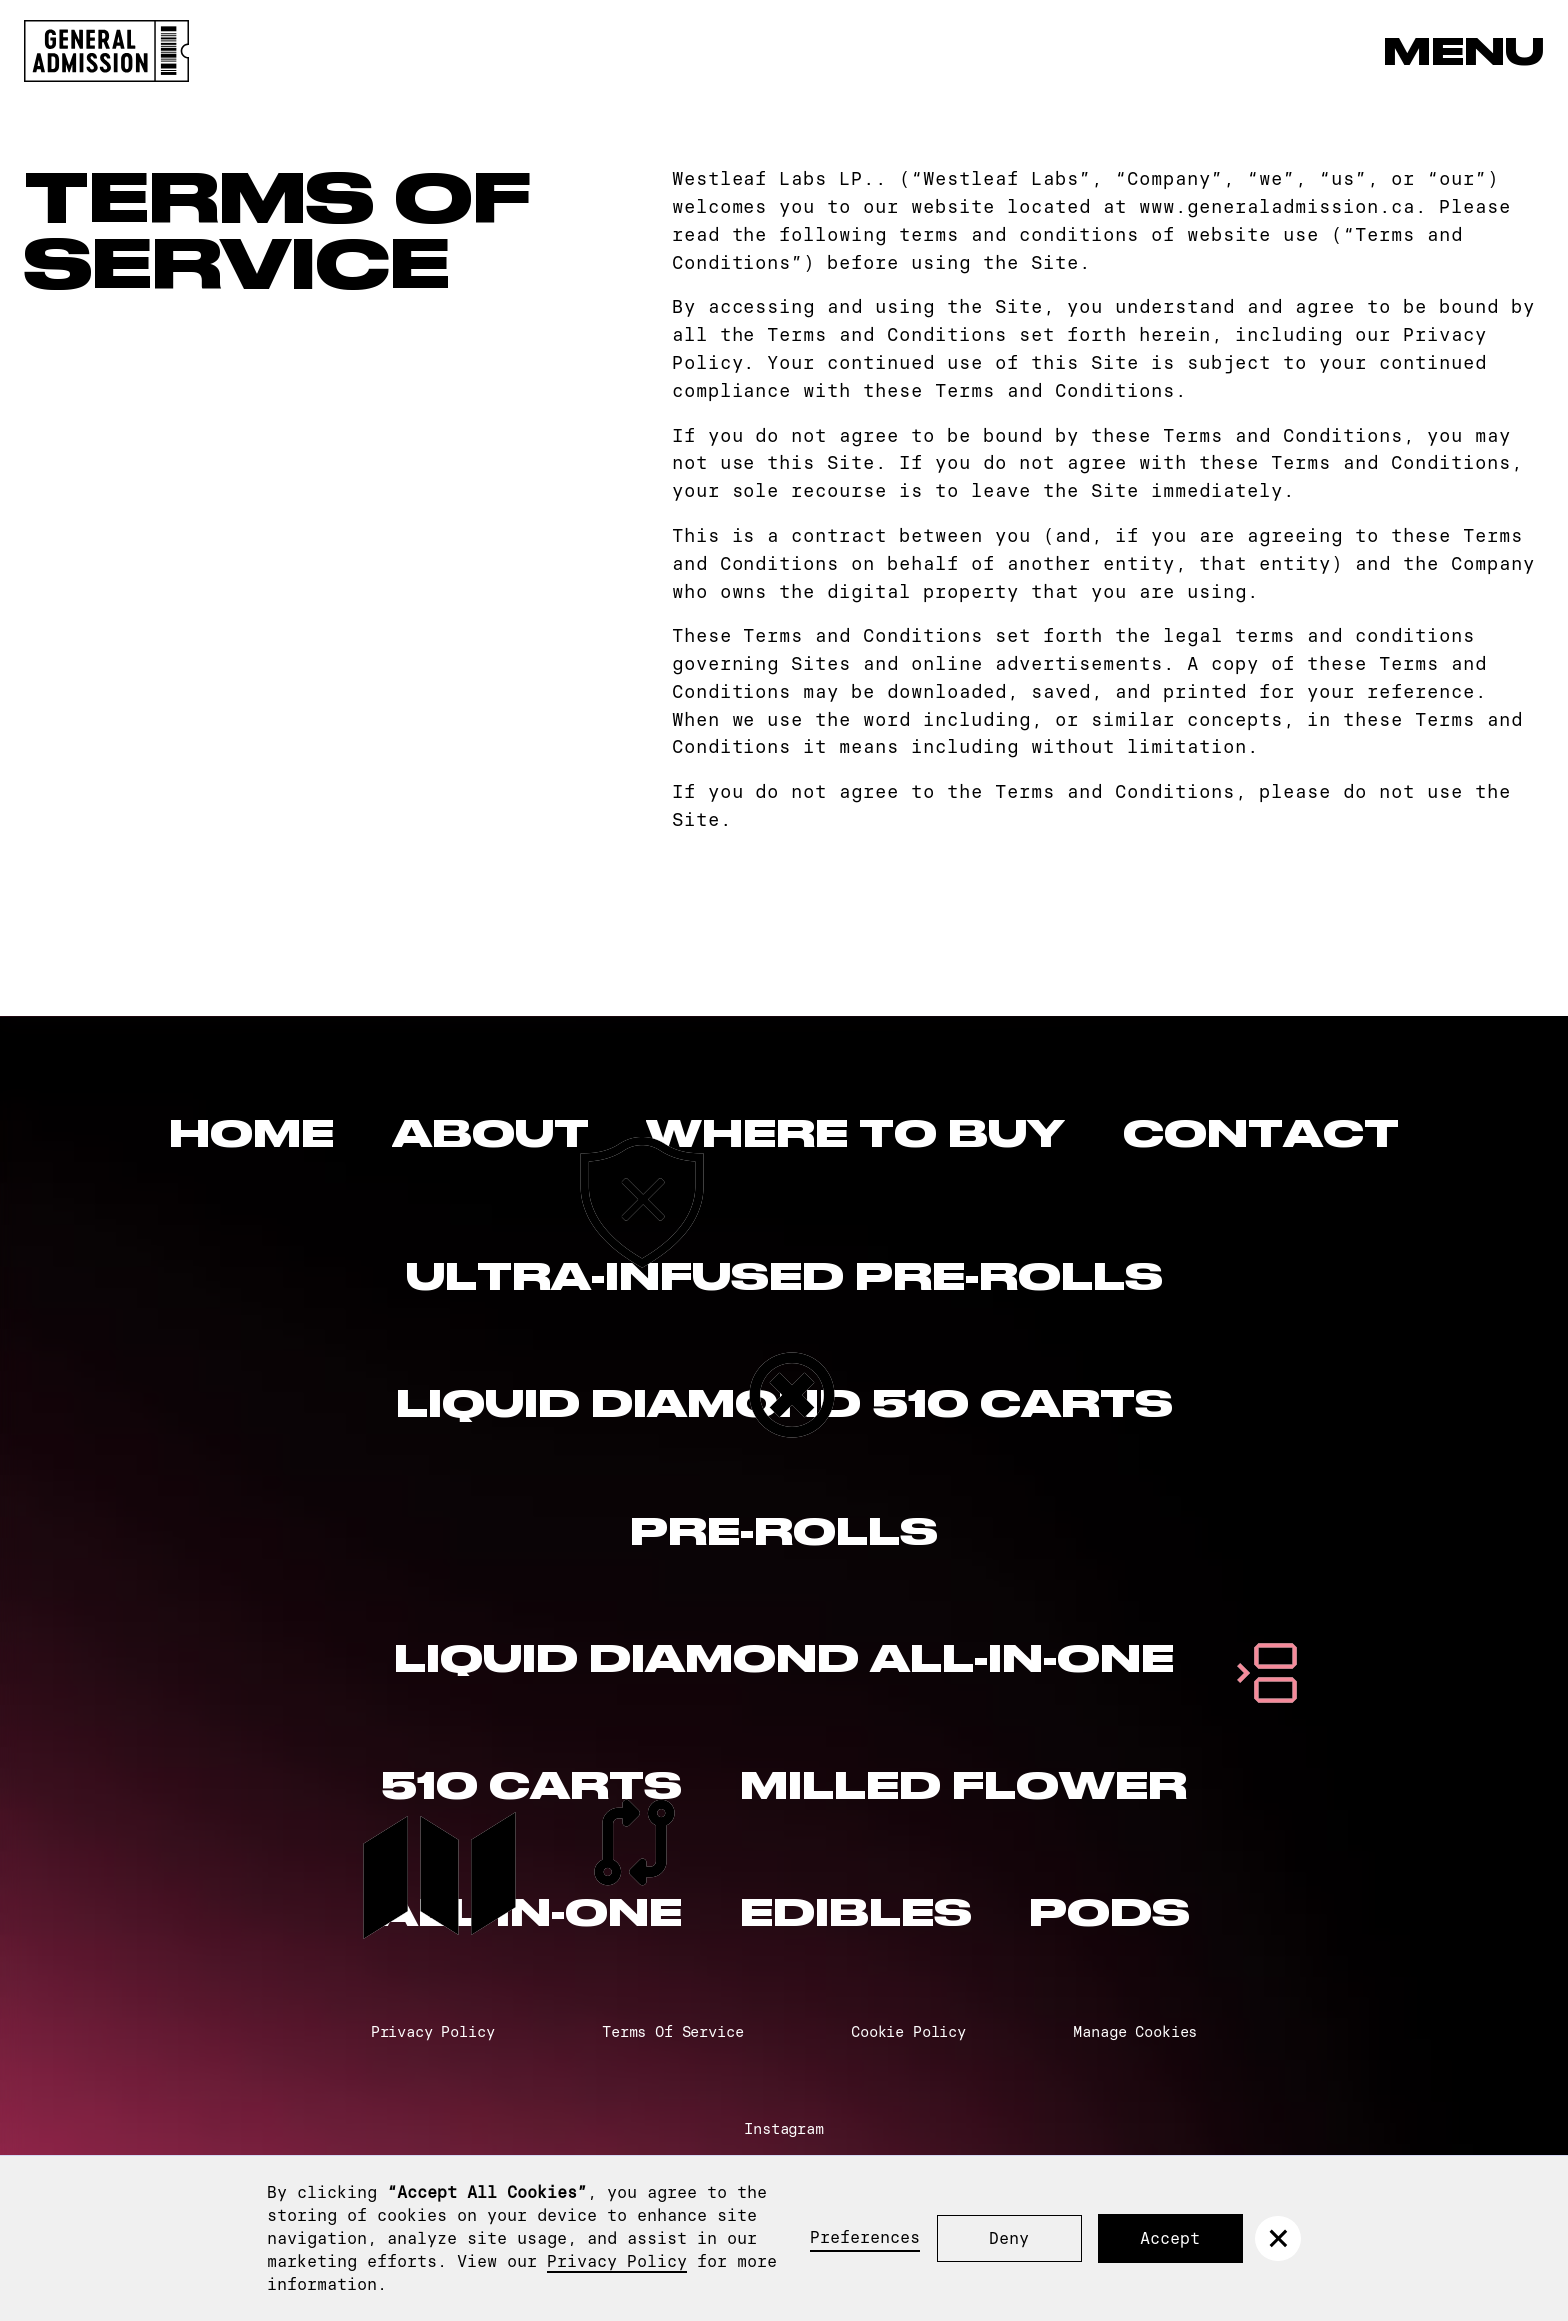 This screenshot has width=1568, height=2321. Describe the element at coordinates (792, 1395) in the screenshot. I see `indicates an error or failed operation` at that location.